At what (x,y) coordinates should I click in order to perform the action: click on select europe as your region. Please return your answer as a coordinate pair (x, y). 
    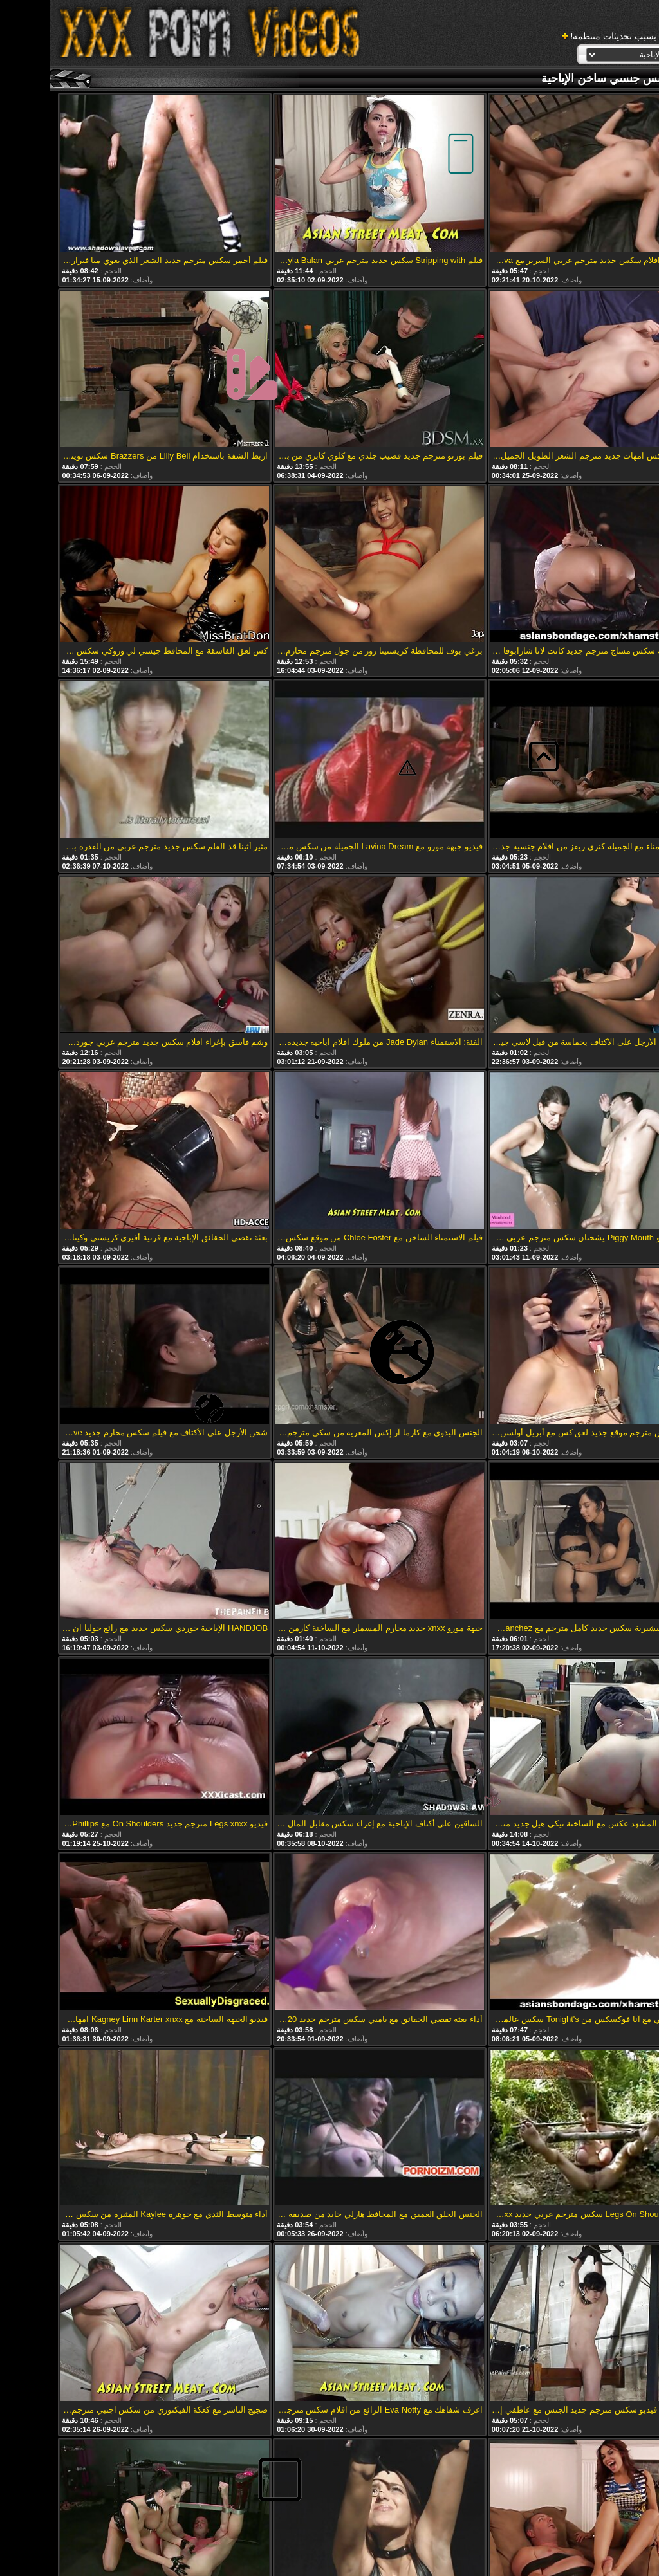
    Looking at the image, I should click on (402, 1352).